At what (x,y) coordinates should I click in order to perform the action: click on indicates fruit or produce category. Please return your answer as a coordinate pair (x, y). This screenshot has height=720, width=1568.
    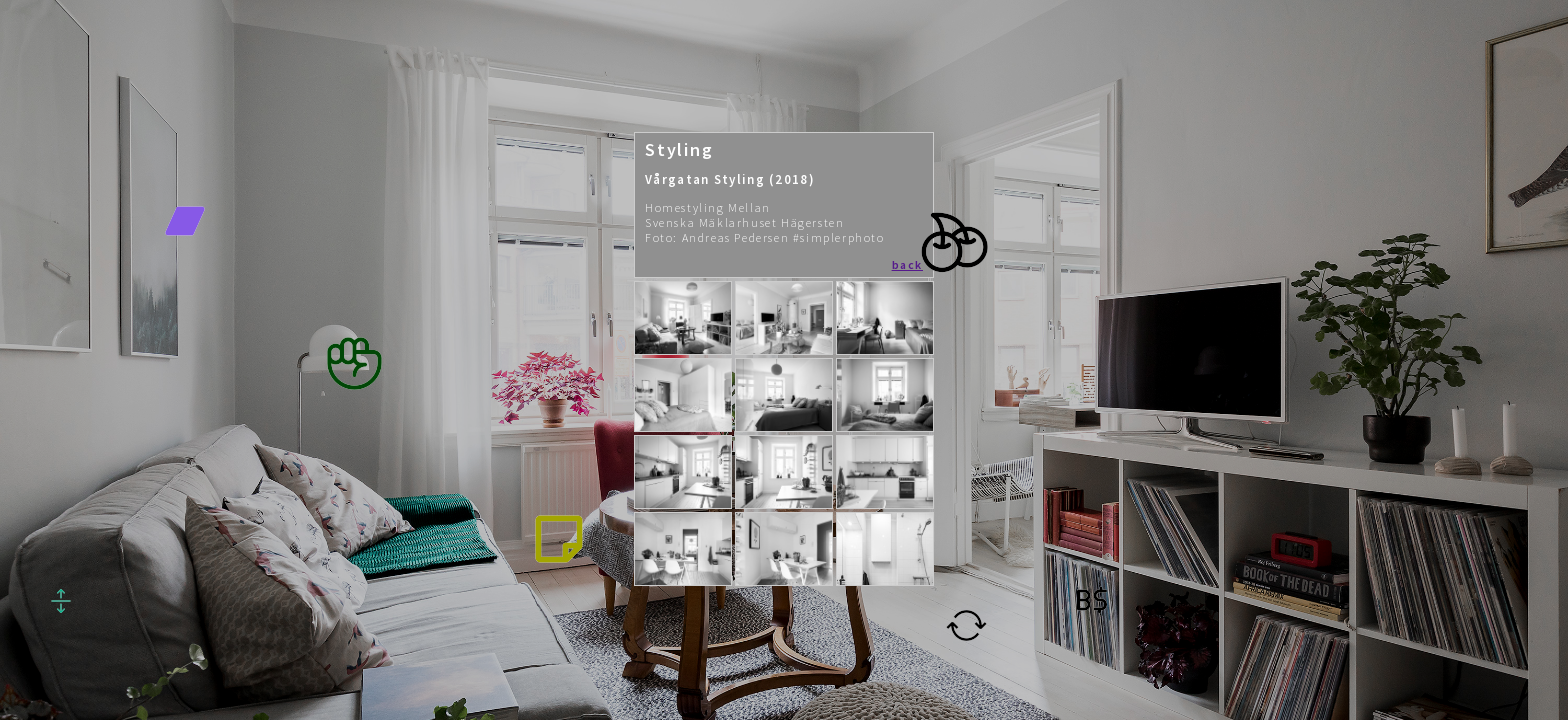
    Looking at the image, I should click on (953, 242).